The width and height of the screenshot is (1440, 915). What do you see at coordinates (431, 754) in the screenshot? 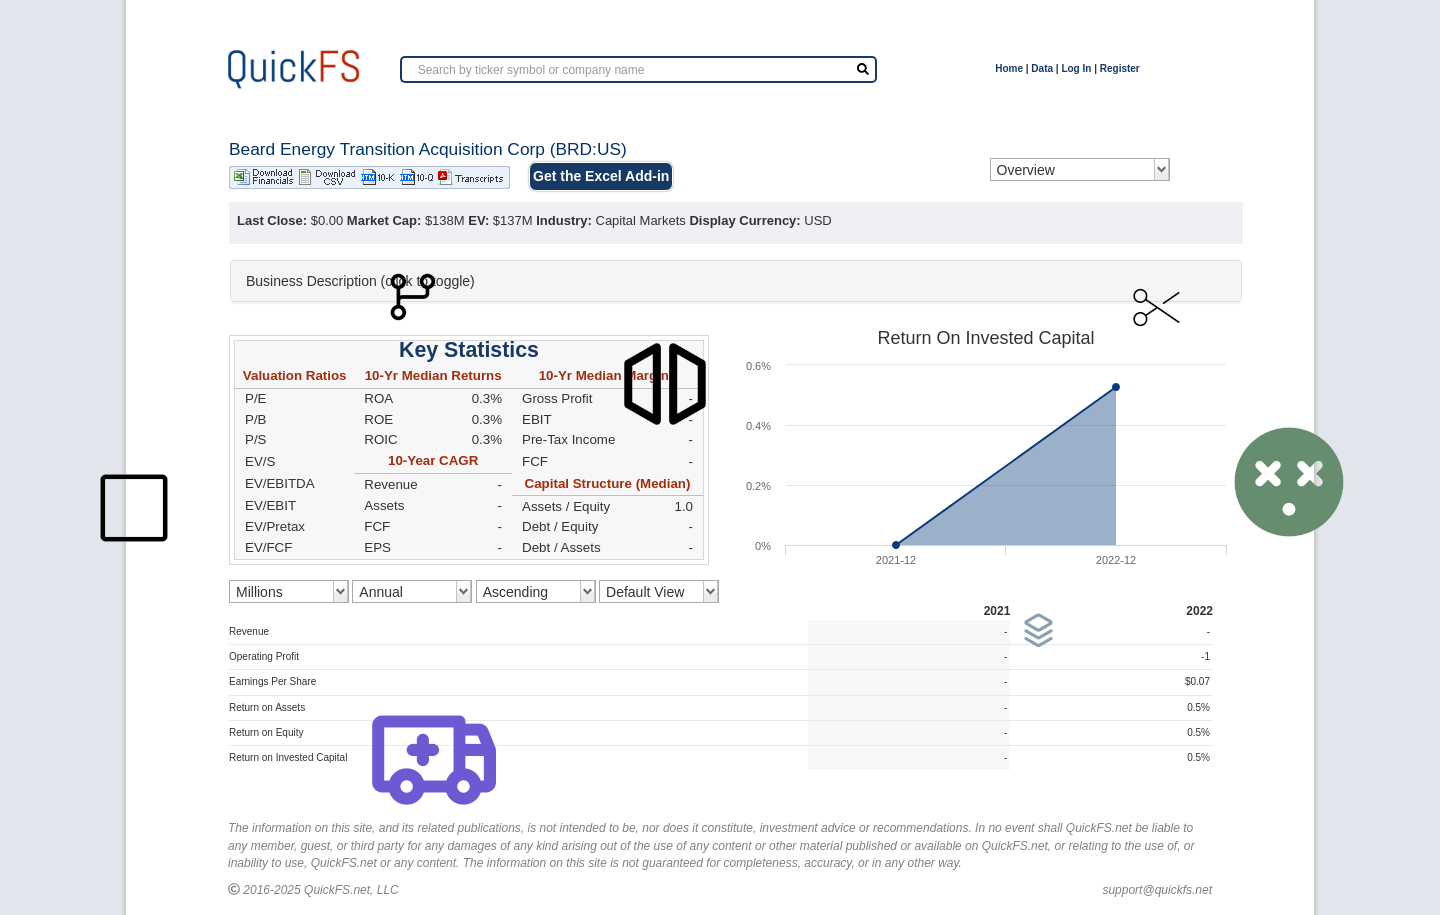
I see `access emergency medical services` at bounding box center [431, 754].